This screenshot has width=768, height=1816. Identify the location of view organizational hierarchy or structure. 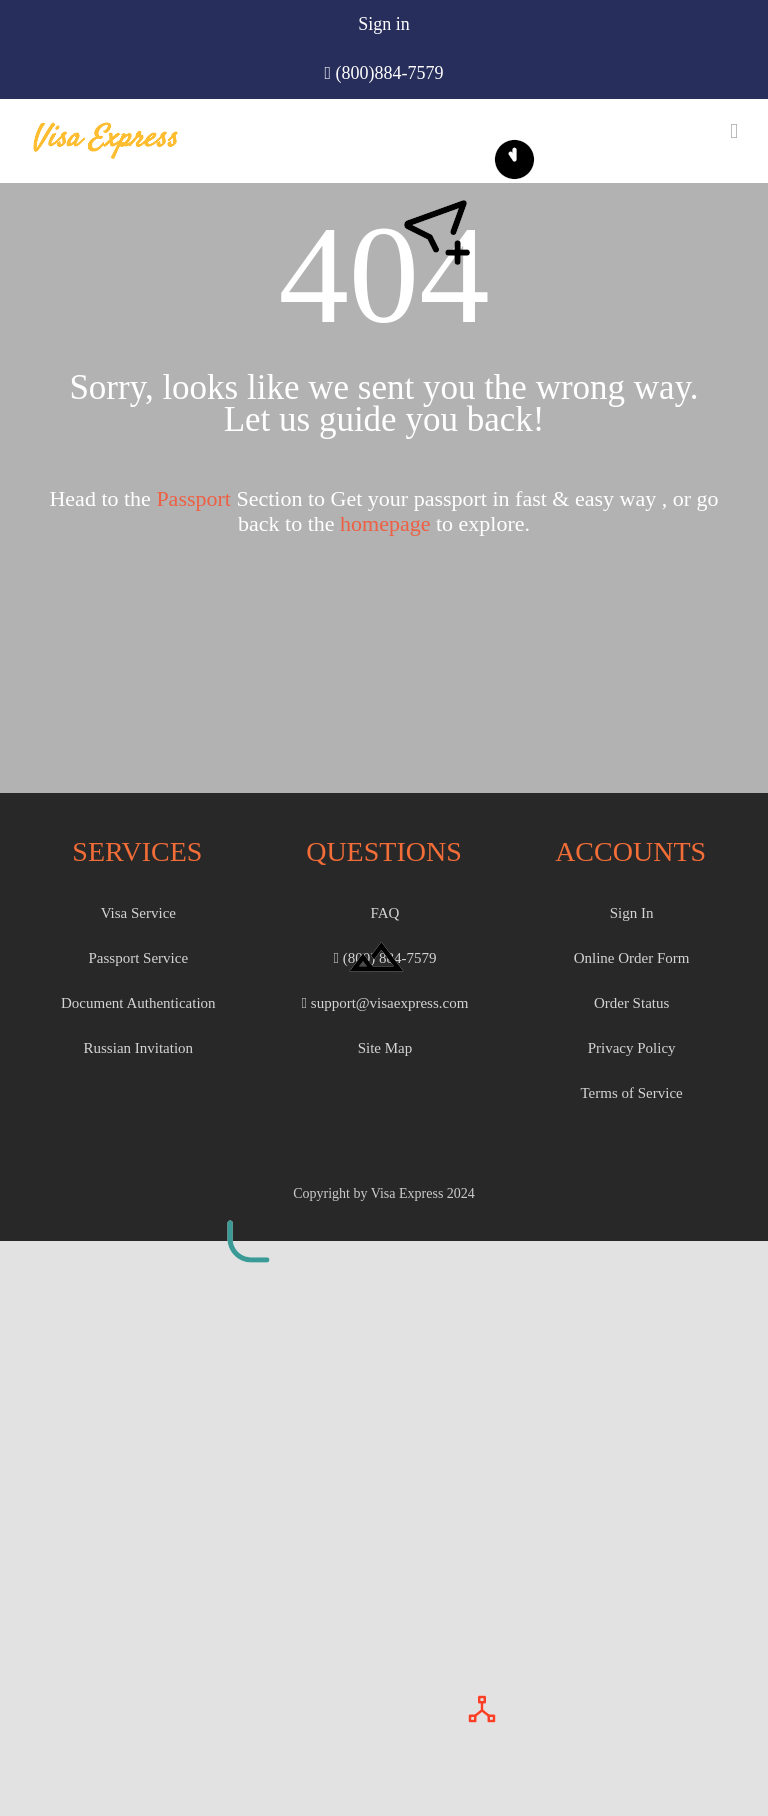
(482, 1709).